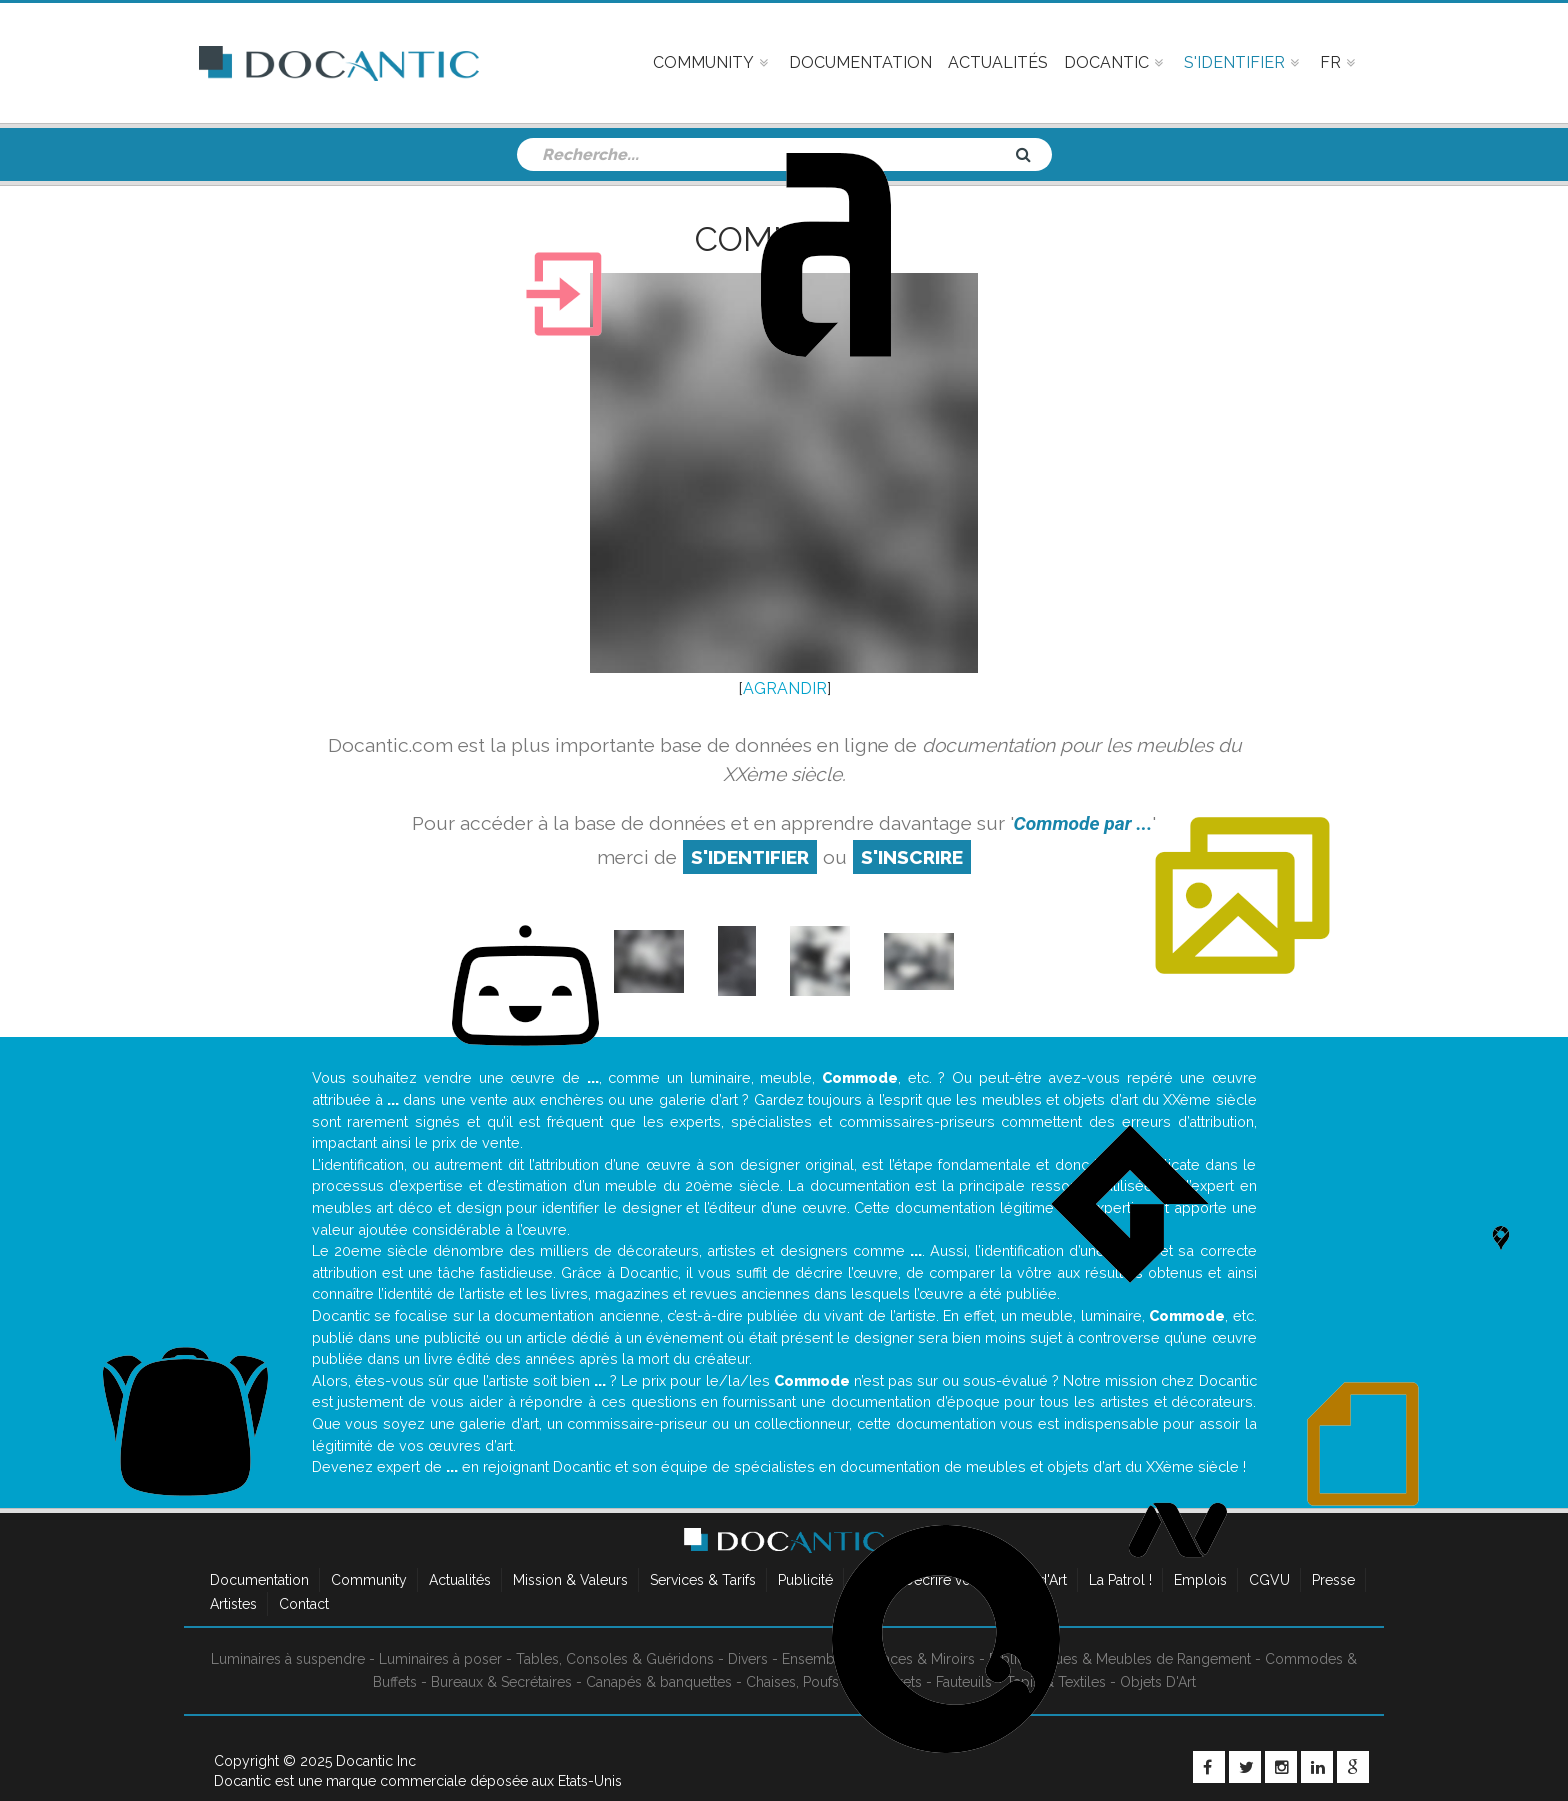 Image resolution: width=1568 pixels, height=1801 pixels. Describe the element at coordinates (946, 1639) in the screenshot. I see `Apache ECharts logo` at that location.